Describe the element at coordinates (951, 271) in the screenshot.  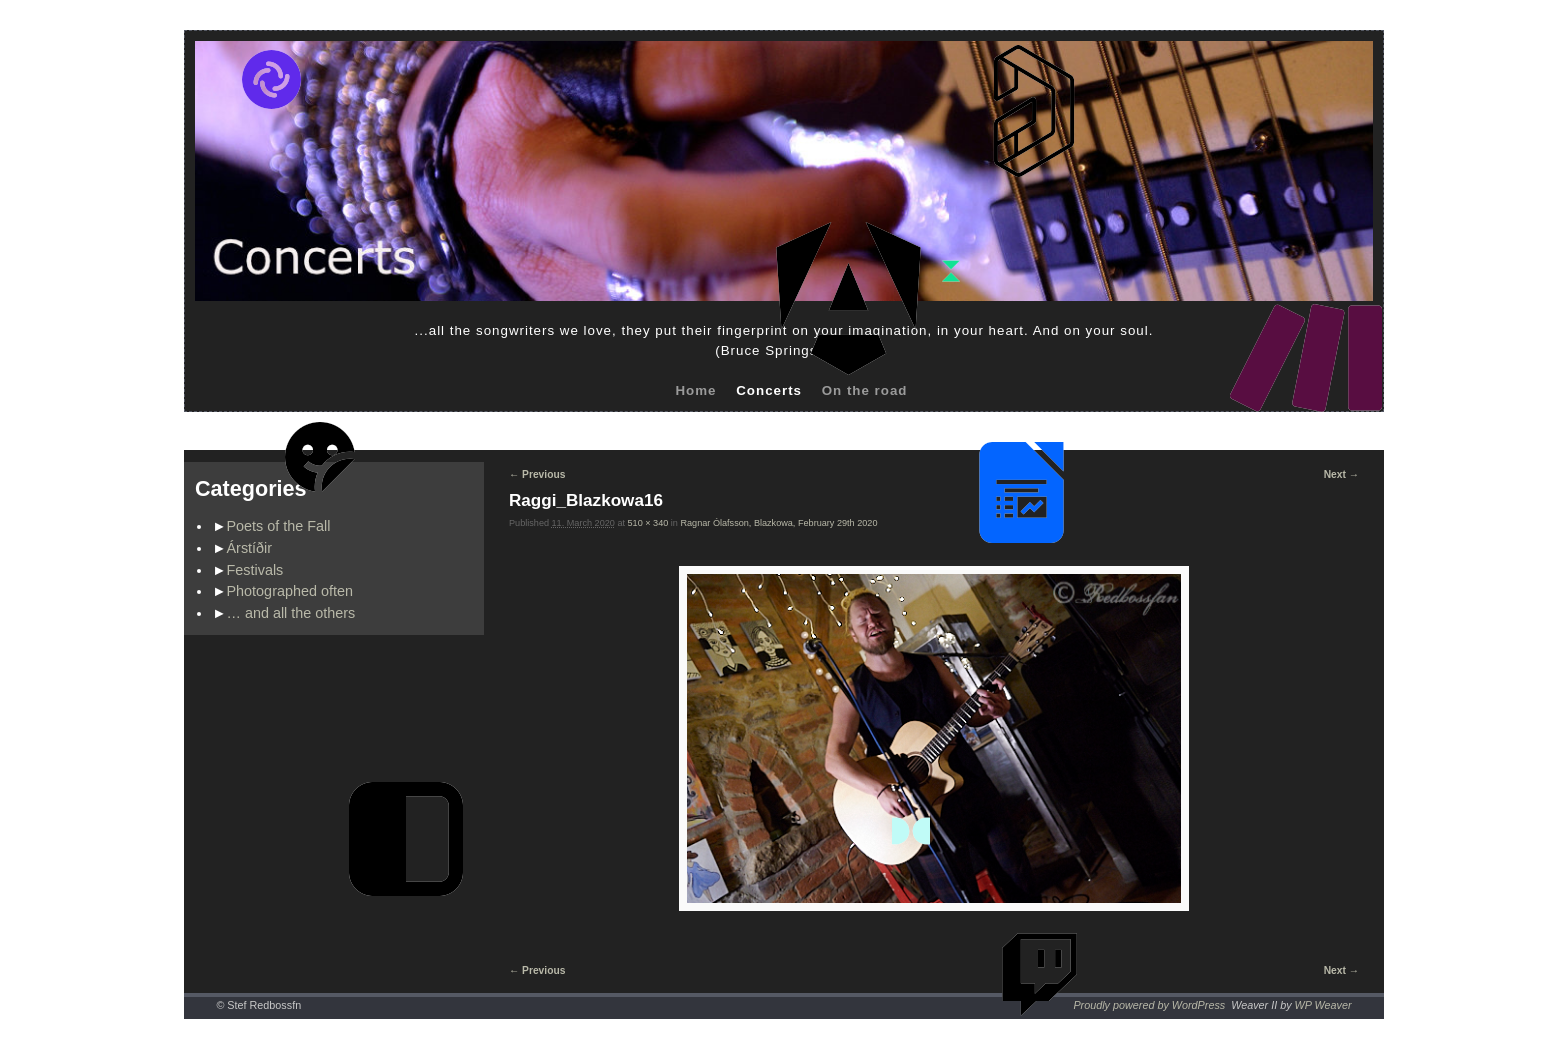
I see `collapse or contract content vertically` at that location.